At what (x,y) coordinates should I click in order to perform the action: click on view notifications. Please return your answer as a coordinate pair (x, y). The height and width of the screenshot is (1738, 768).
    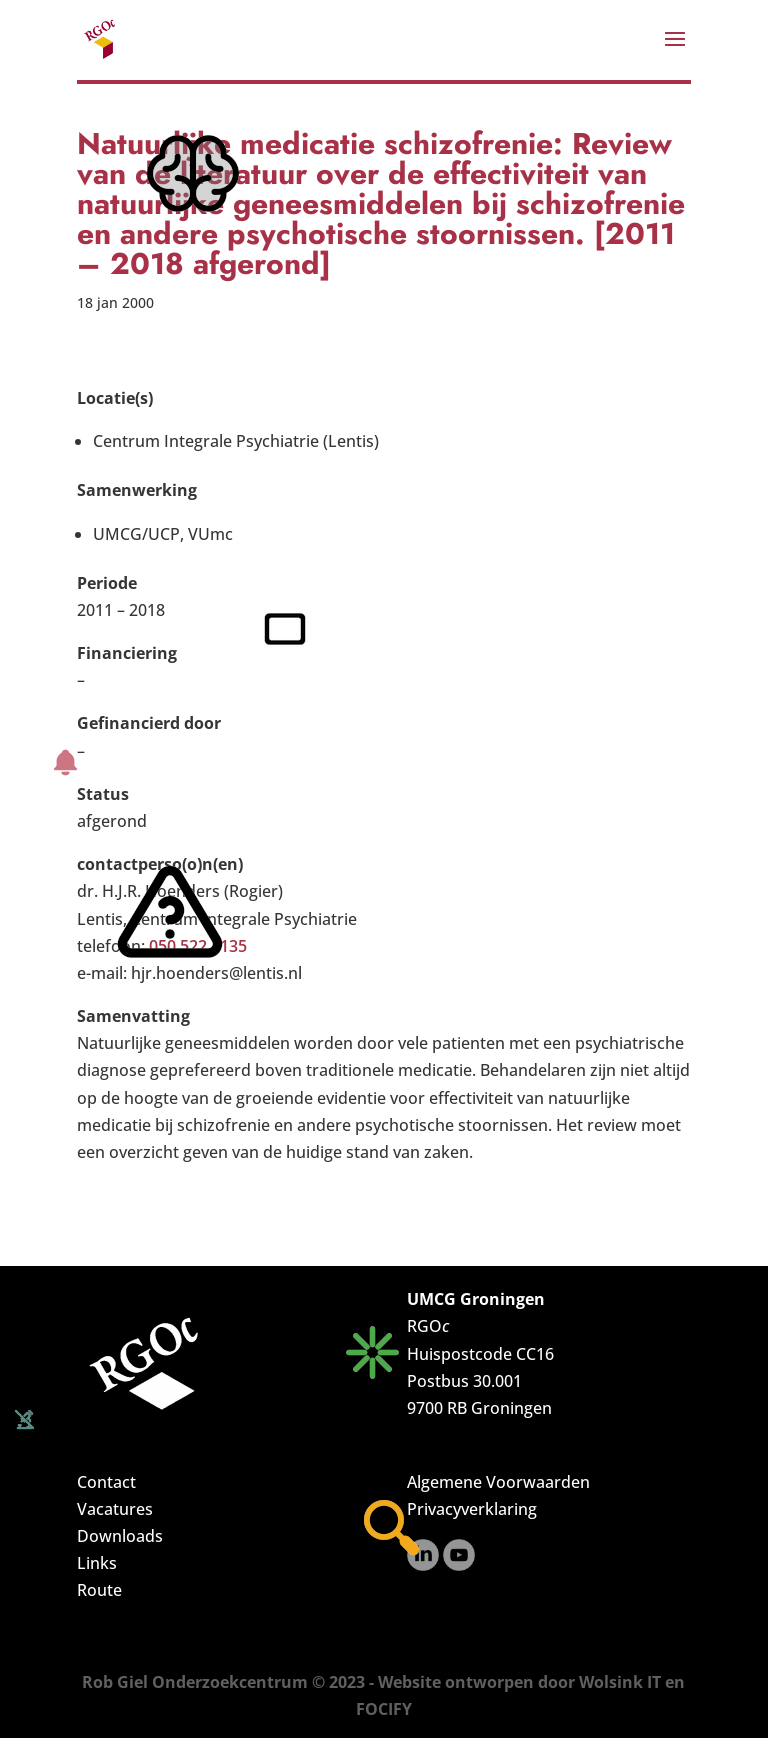
    Looking at the image, I should click on (65, 762).